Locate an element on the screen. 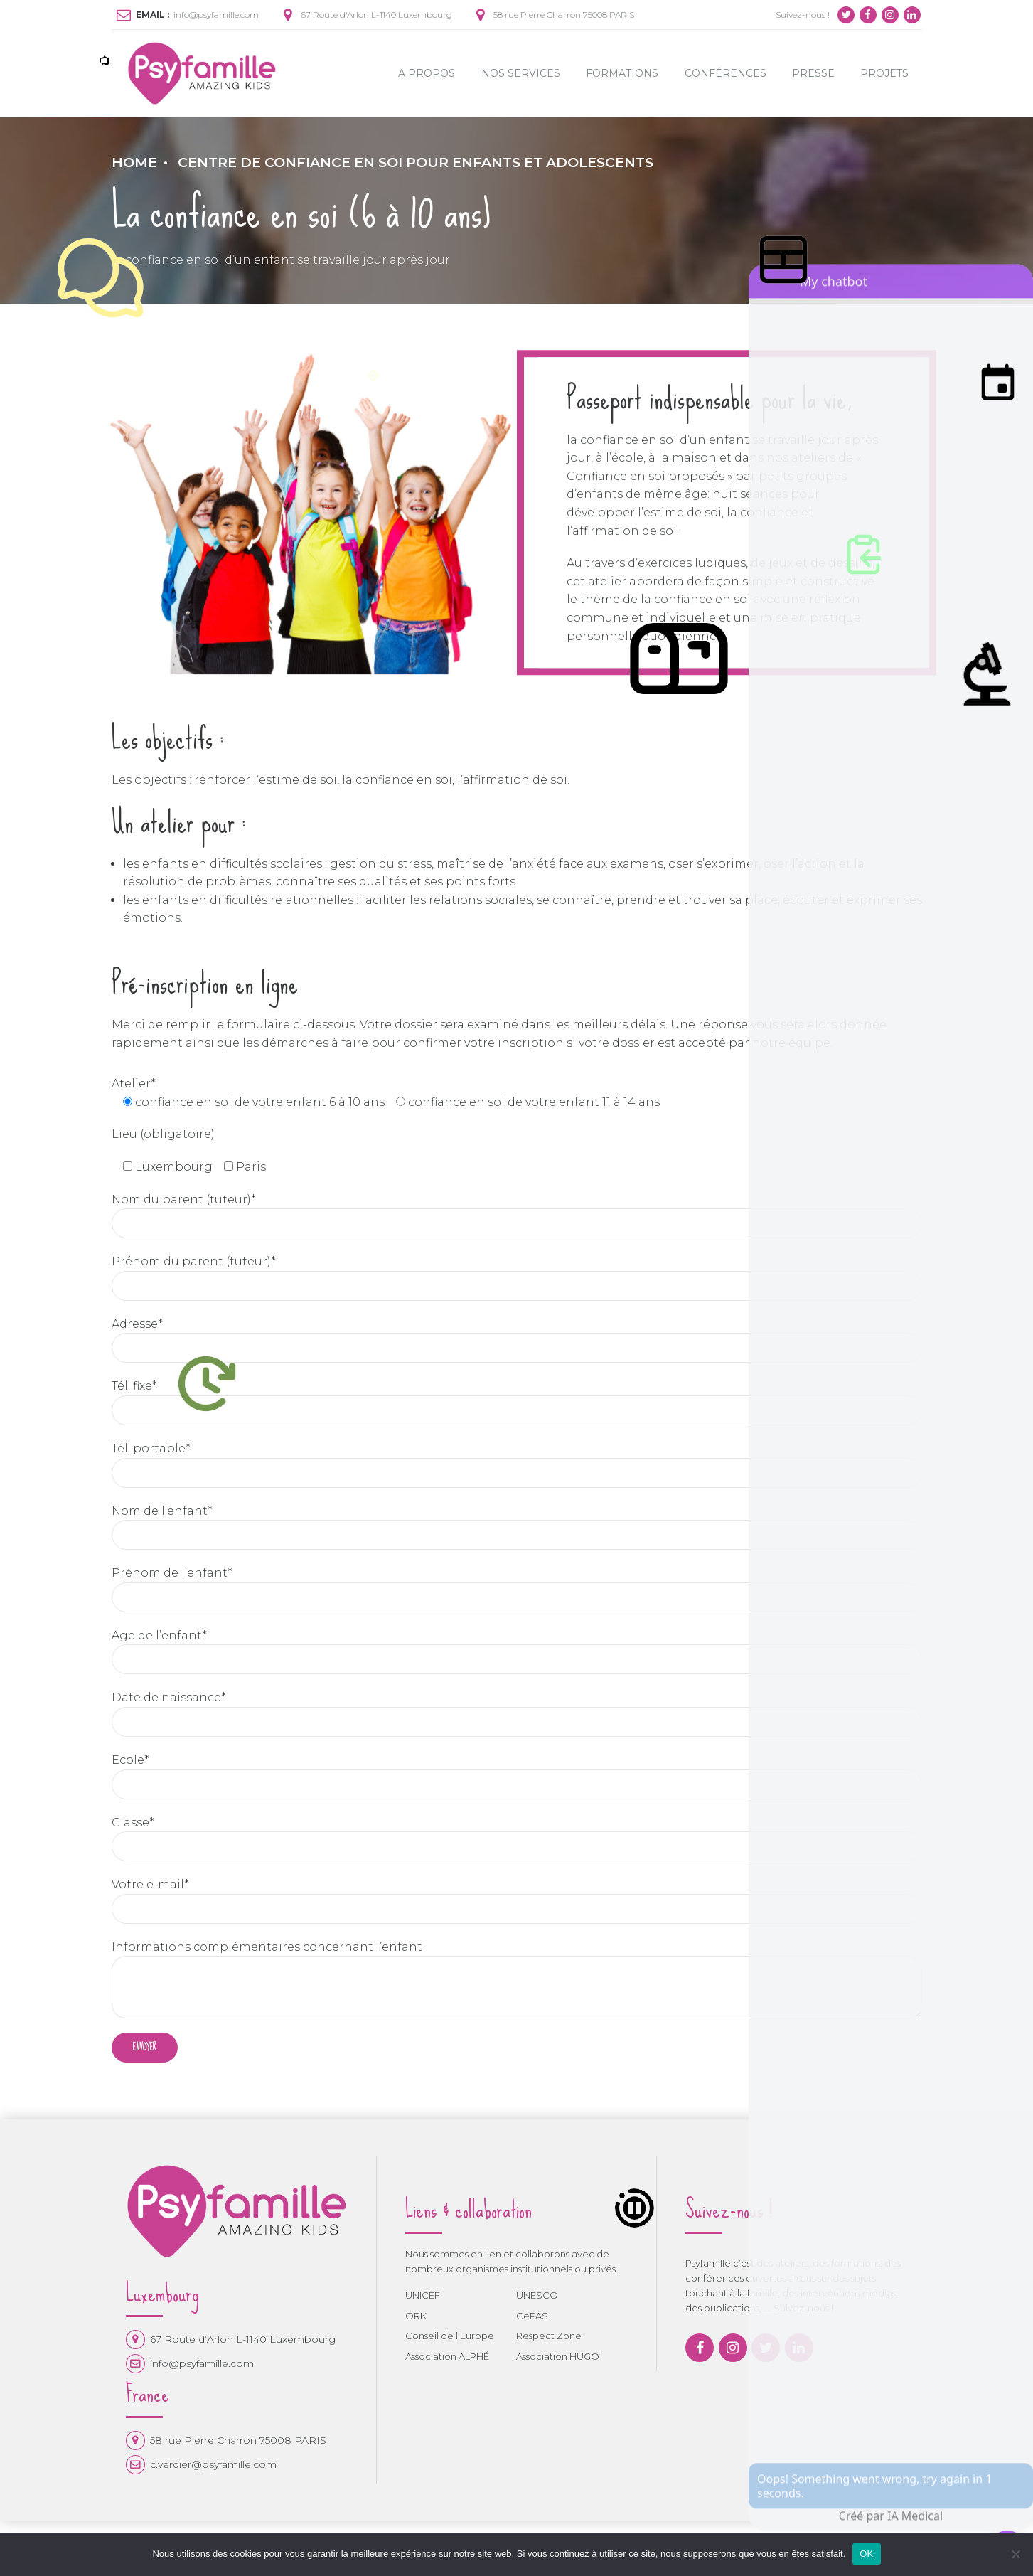 The width and height of the screenshot is (1033, 2576). paste content from clipboard is located at coordinates (863, 554).